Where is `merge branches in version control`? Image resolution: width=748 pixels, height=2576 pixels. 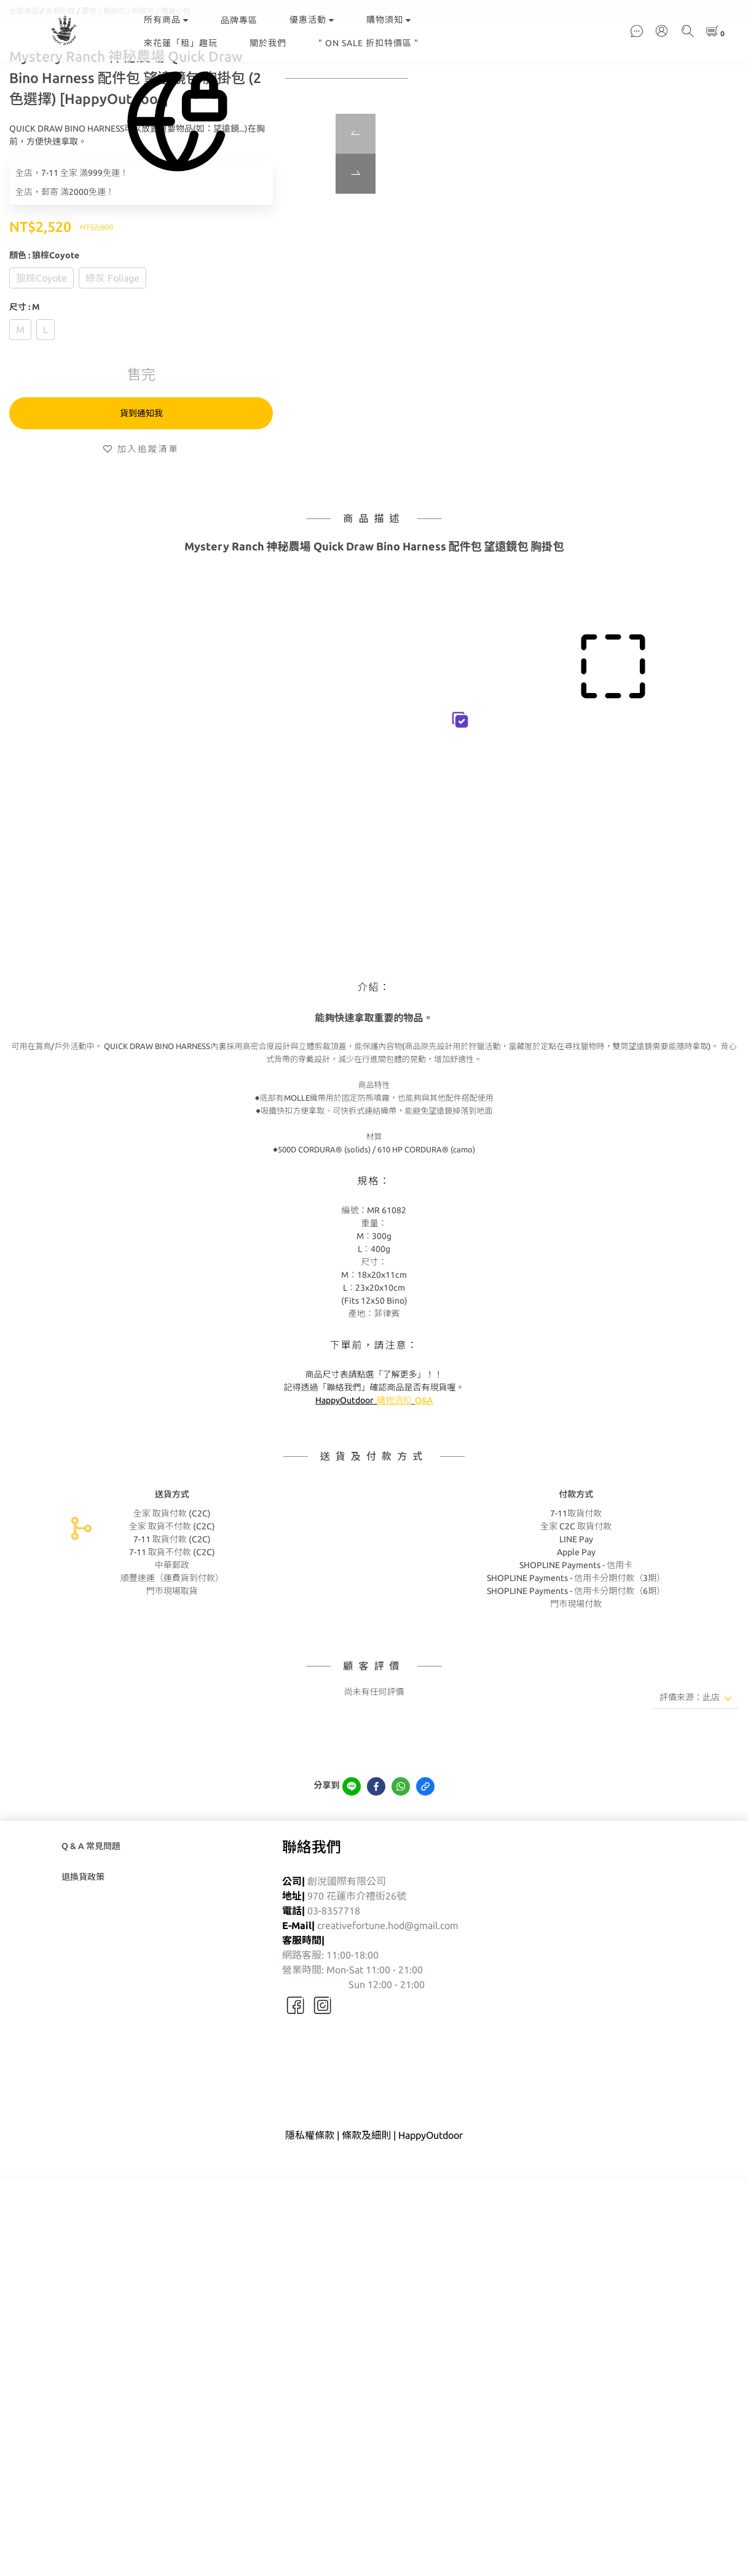
merge branches in version control is located at coordinates (81, 1528).